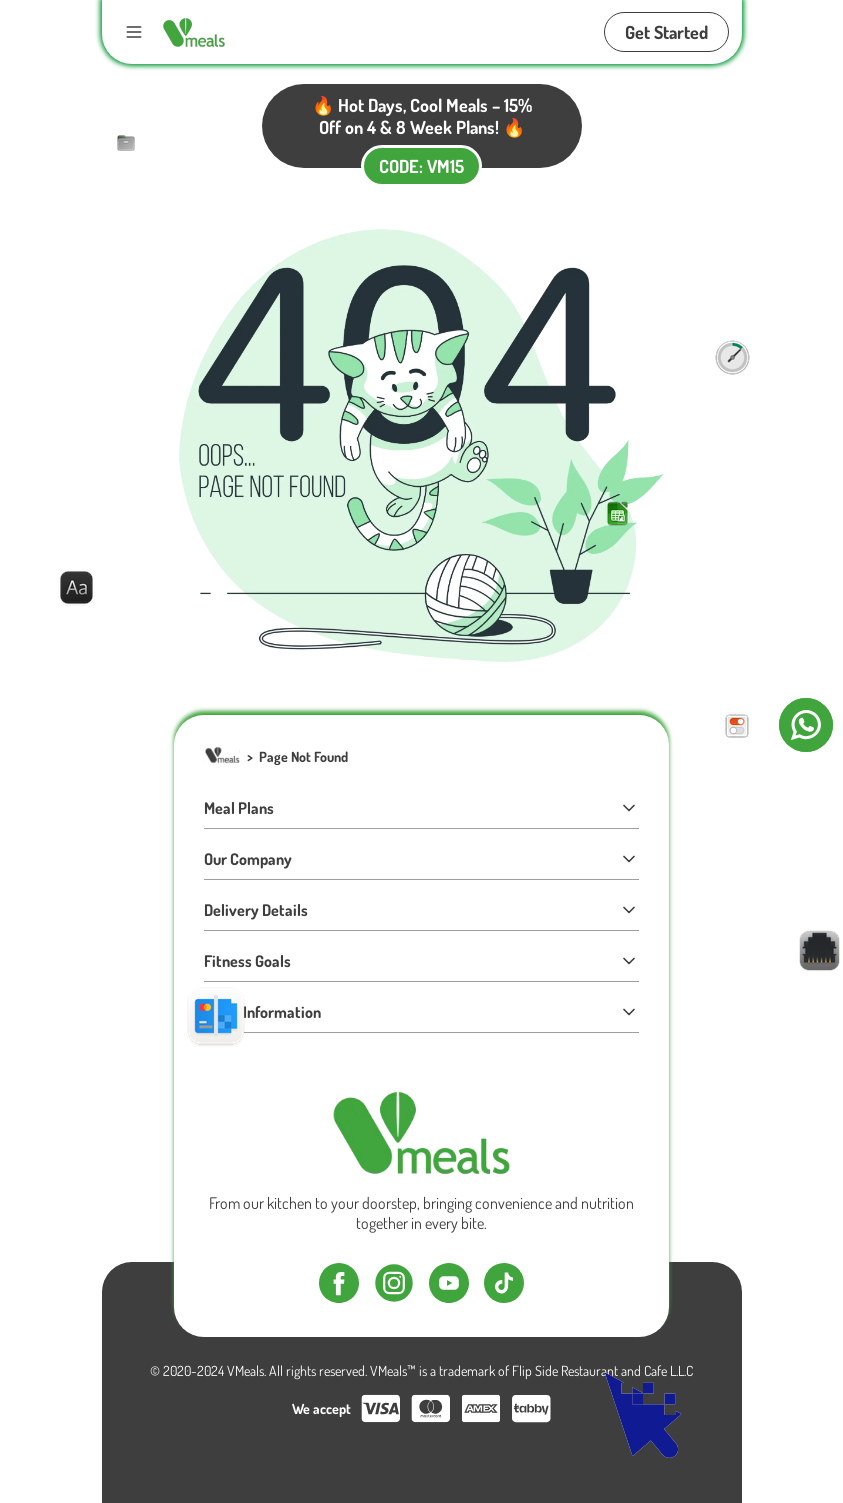  Describe the element at coordinates (732, 357) in the screenshot. I see `open sysprof system profiler` at that location.